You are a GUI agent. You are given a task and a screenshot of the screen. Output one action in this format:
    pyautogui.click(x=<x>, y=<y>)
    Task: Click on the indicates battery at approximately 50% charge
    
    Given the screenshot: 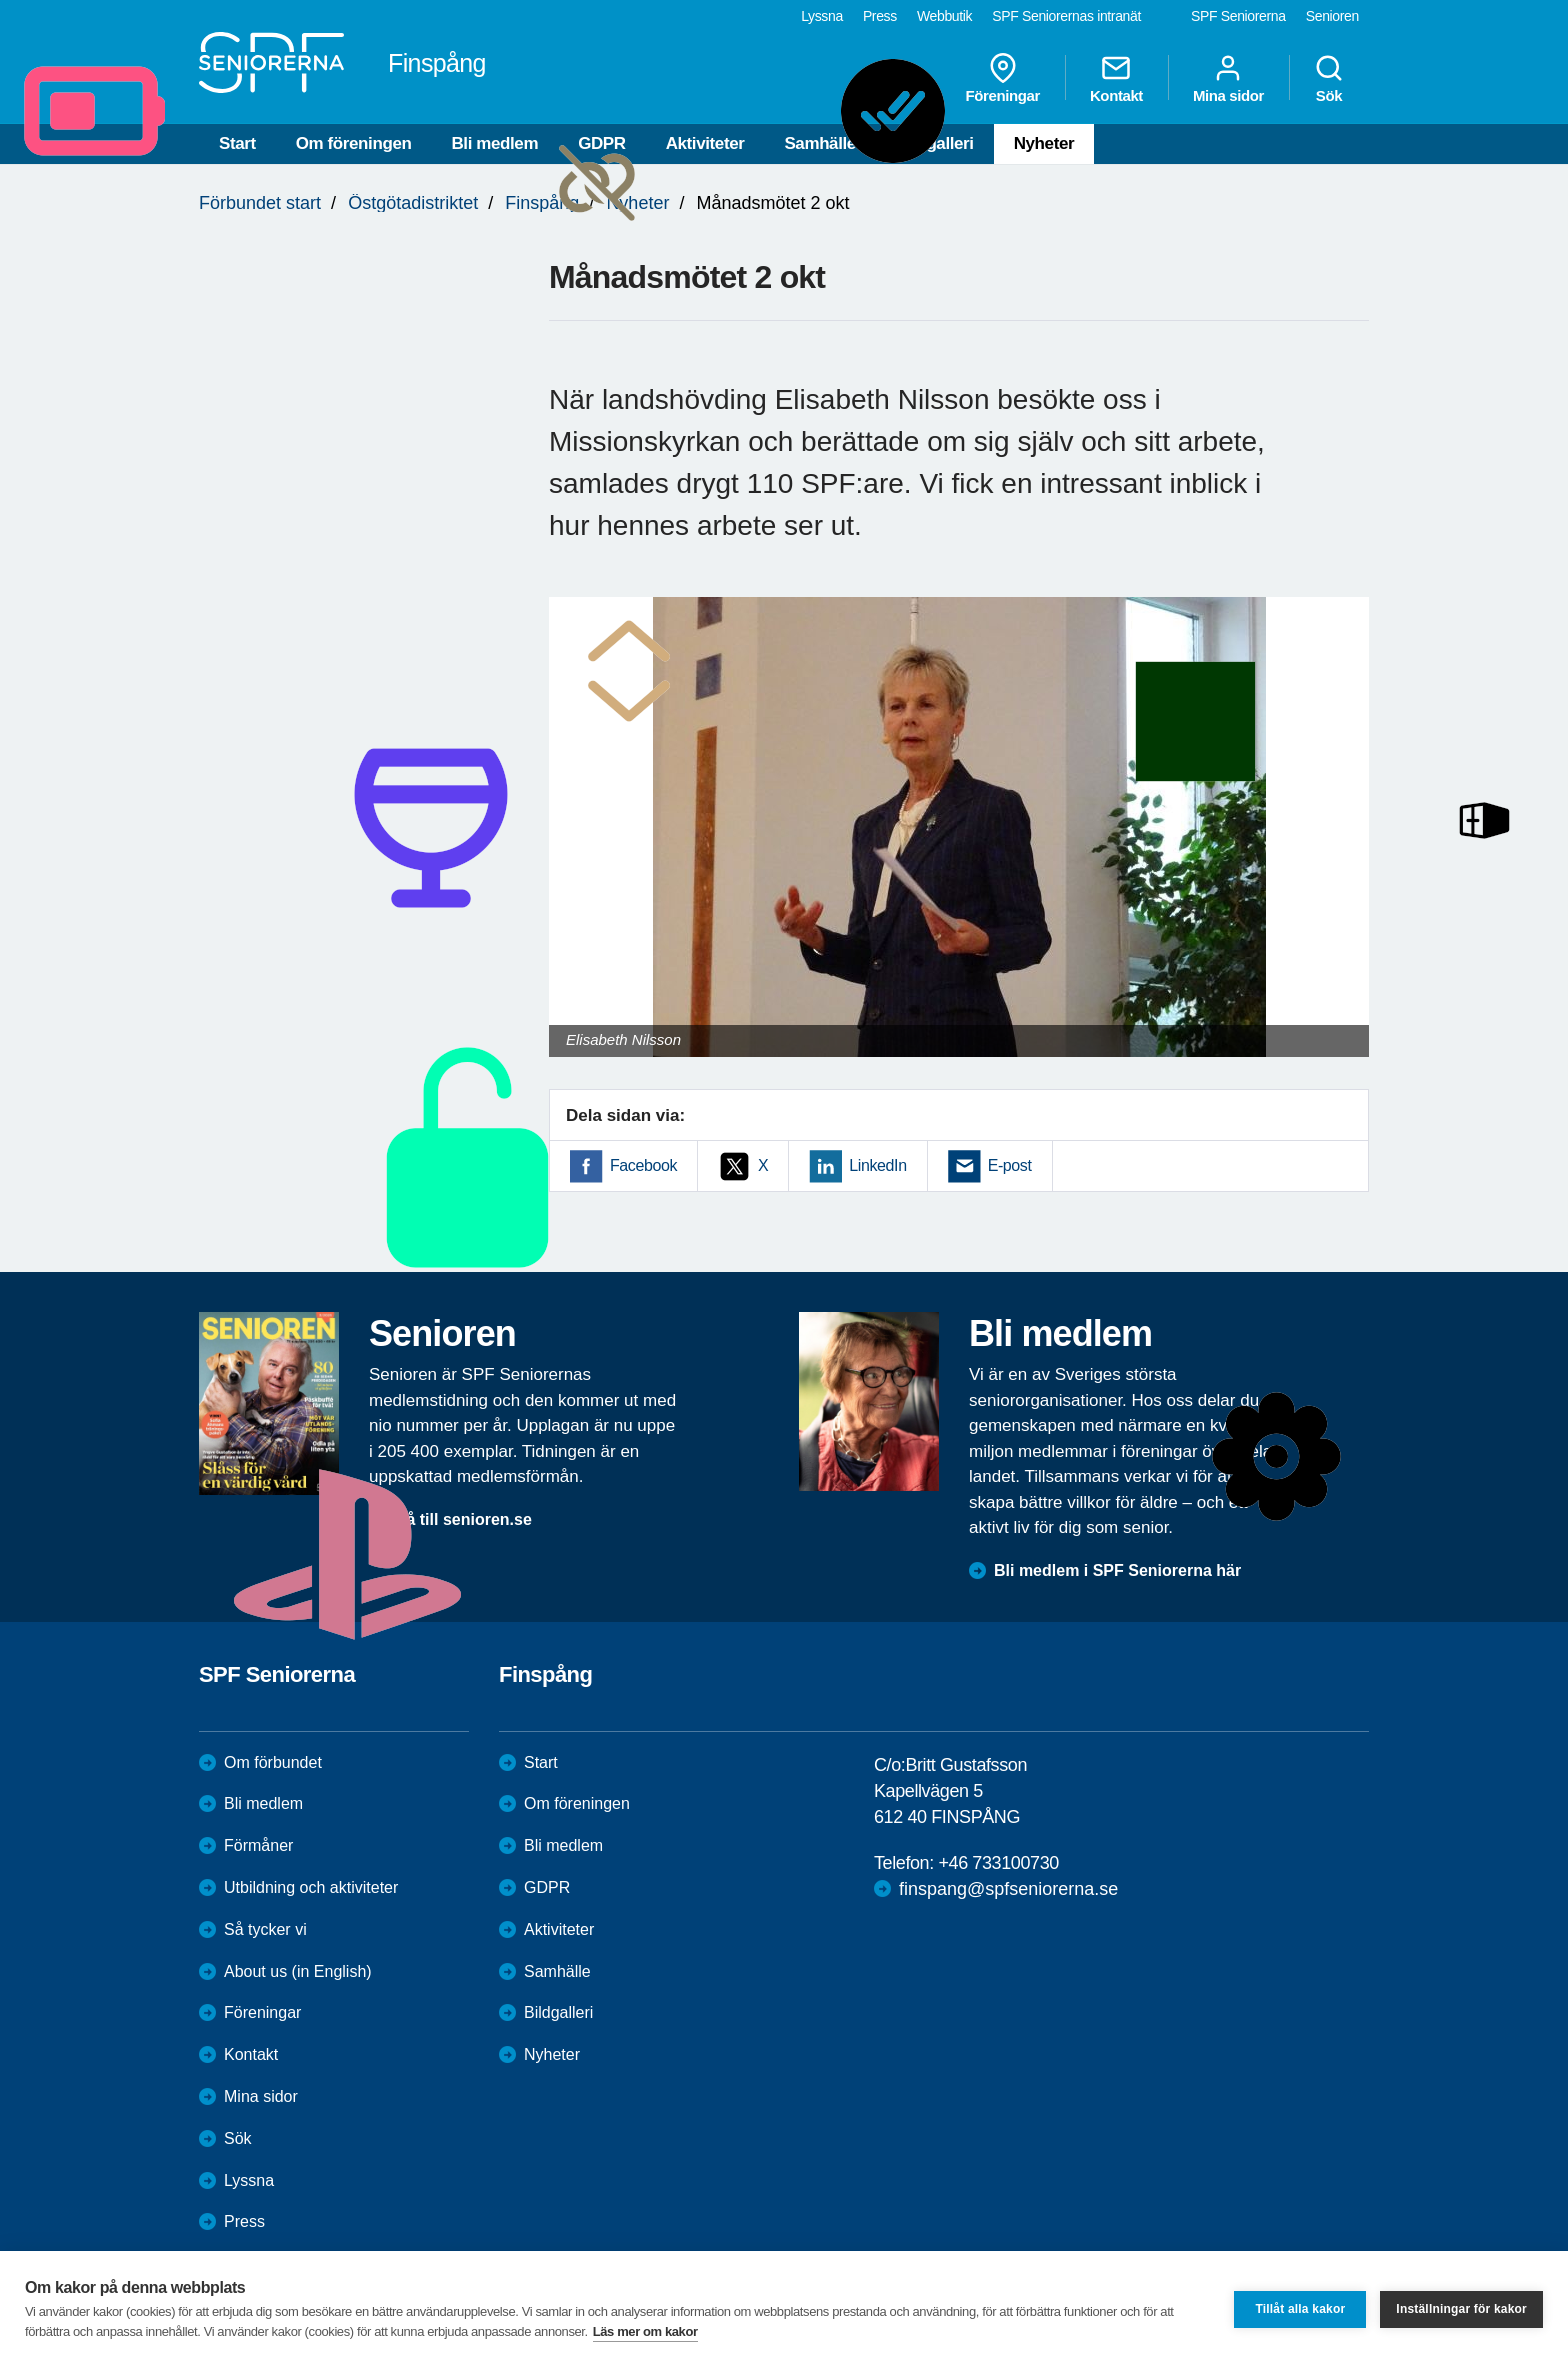 What is the action you would take?
    pyautogui.click(x=91, y=111)
    